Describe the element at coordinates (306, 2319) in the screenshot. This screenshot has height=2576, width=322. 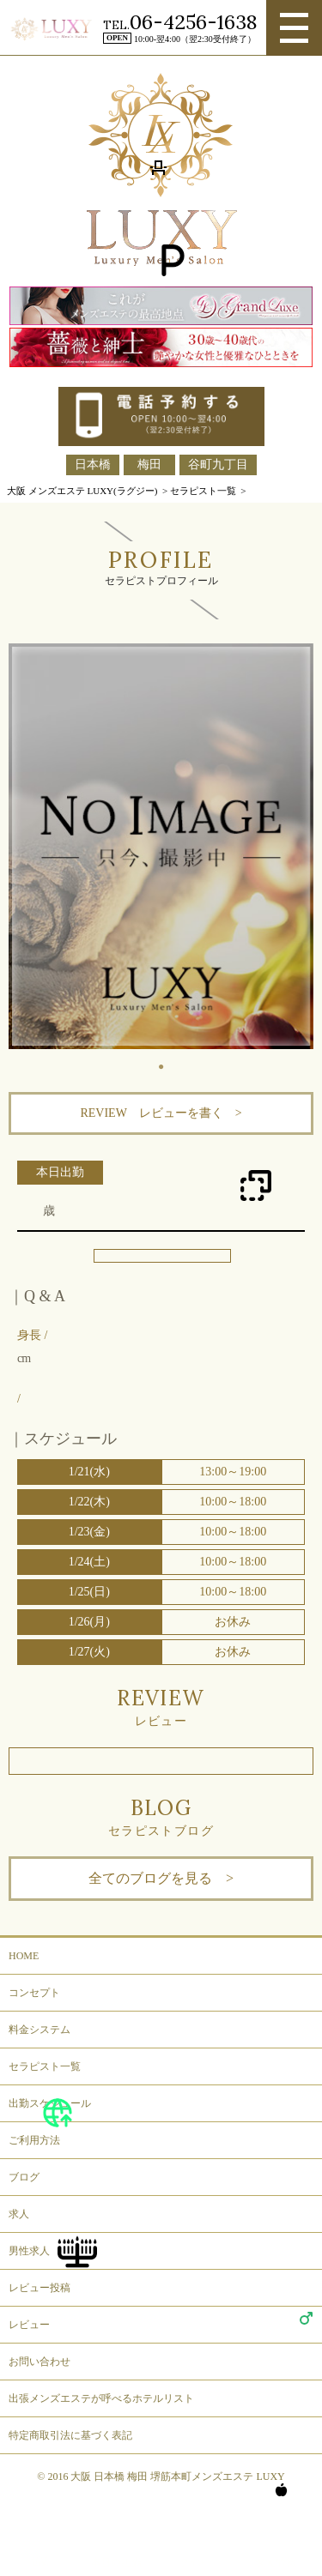
I see `indicates male gender selection` at that location.